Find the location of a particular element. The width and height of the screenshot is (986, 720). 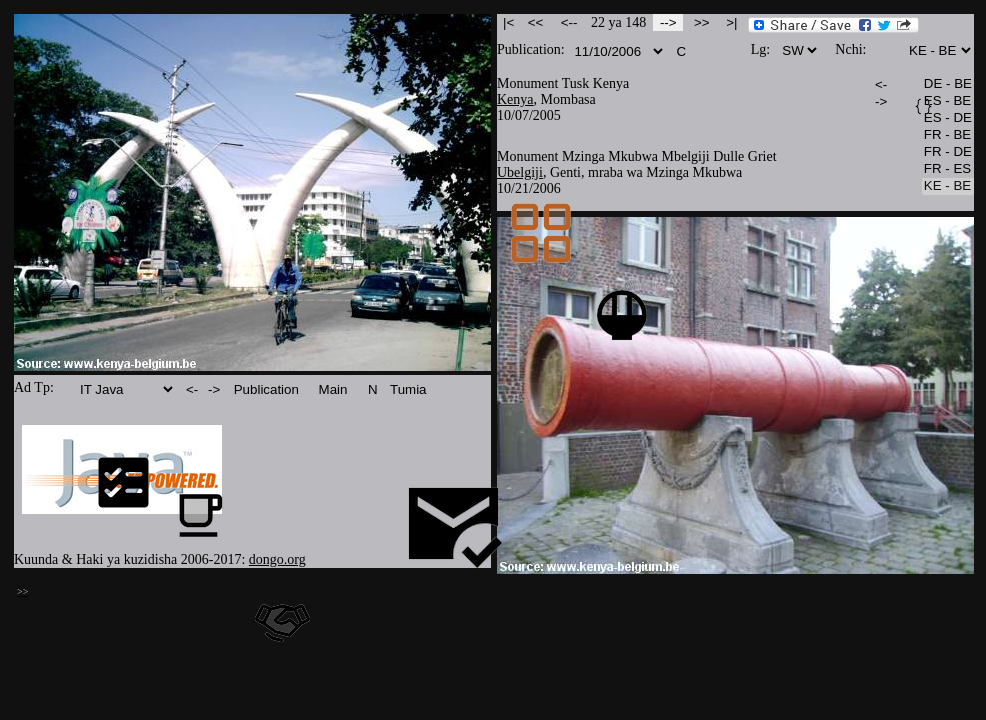

access café or coffee shop locations is located at coordinates (198, 515).